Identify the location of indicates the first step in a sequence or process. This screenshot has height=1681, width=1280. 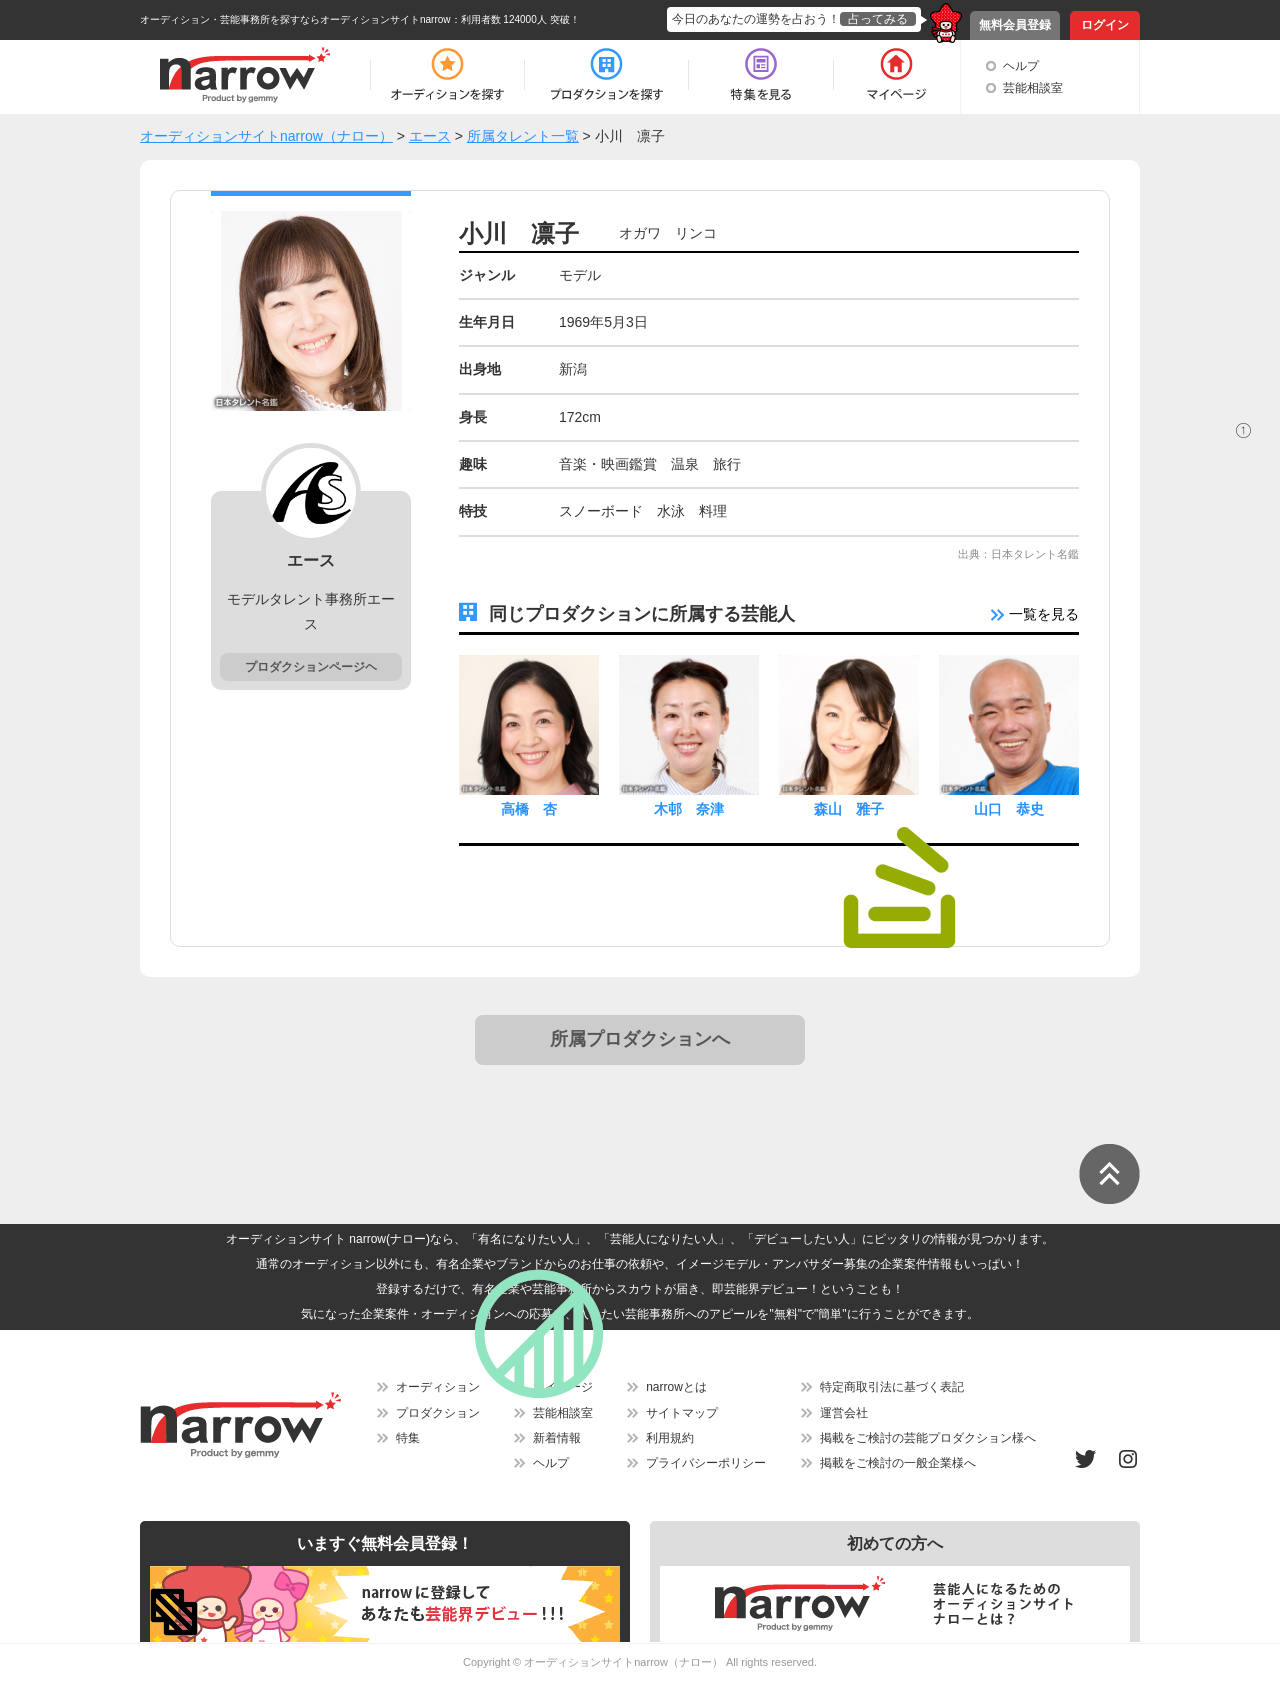
(1243, 430).